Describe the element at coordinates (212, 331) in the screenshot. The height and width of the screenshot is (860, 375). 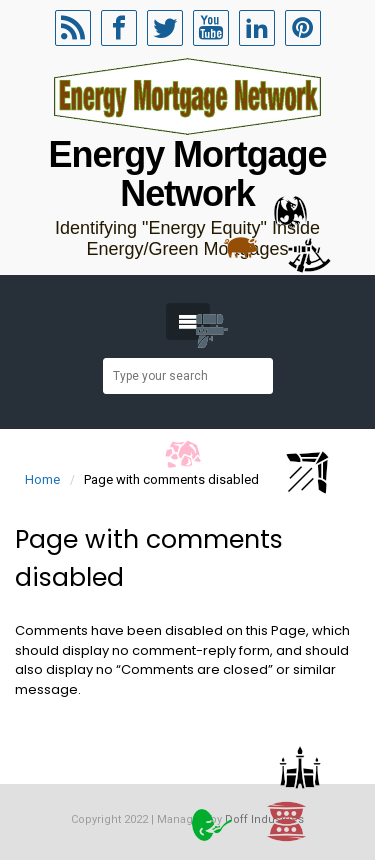
I see `select water gun weapon in game` at that location.